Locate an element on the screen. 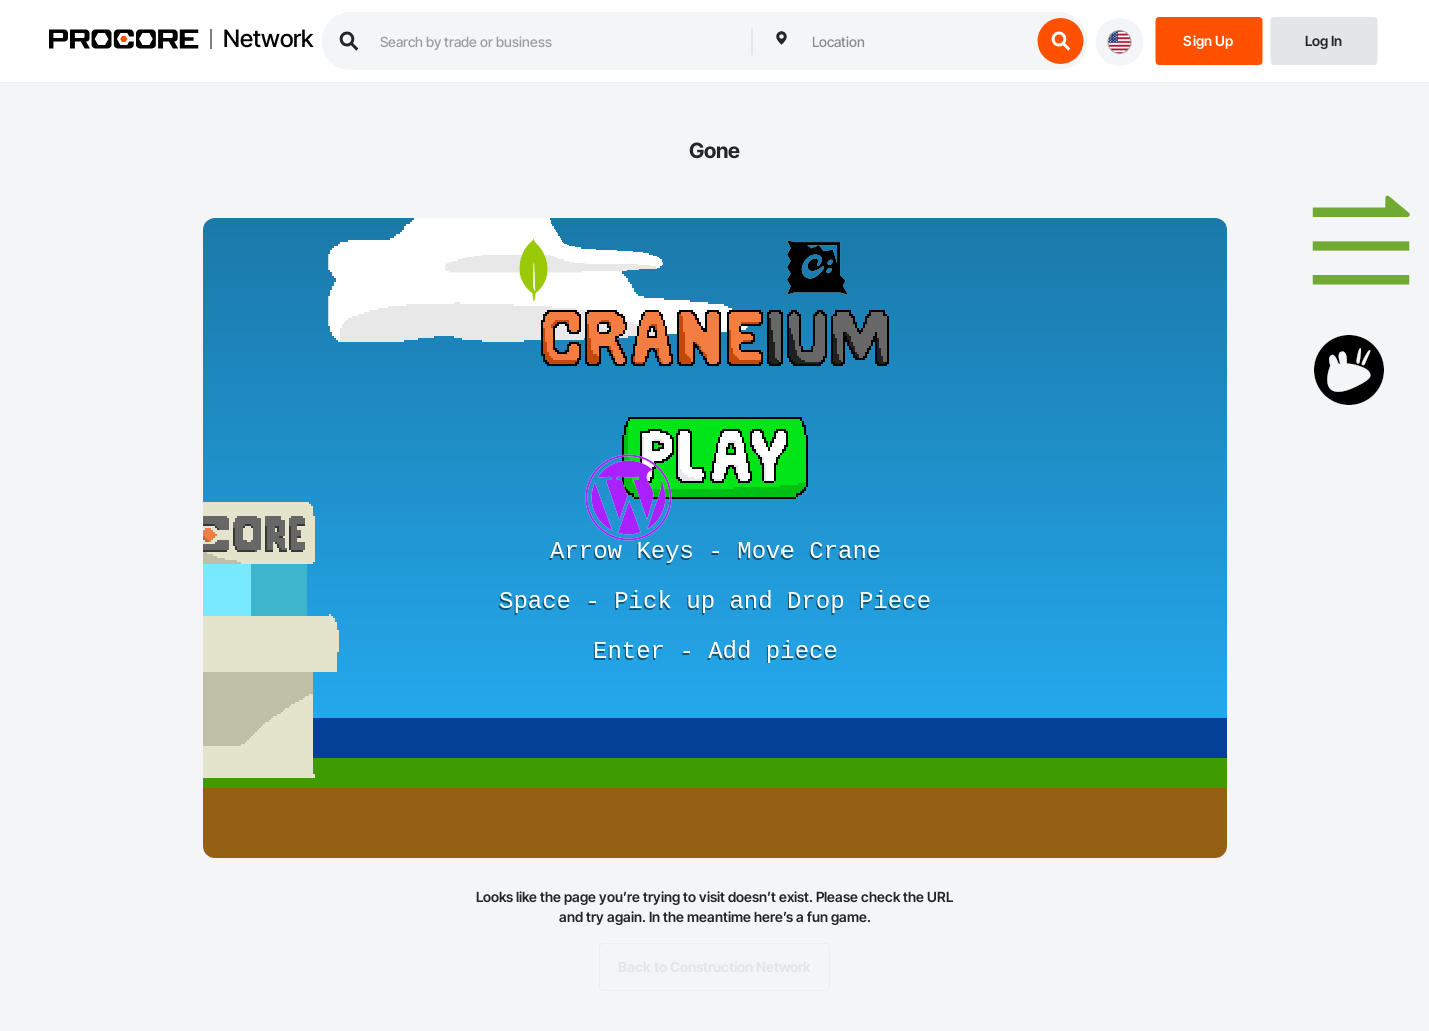 The width and height of the screenshot is (1429, 1031). play items in sequential order is located at coordinates (1361, 246).